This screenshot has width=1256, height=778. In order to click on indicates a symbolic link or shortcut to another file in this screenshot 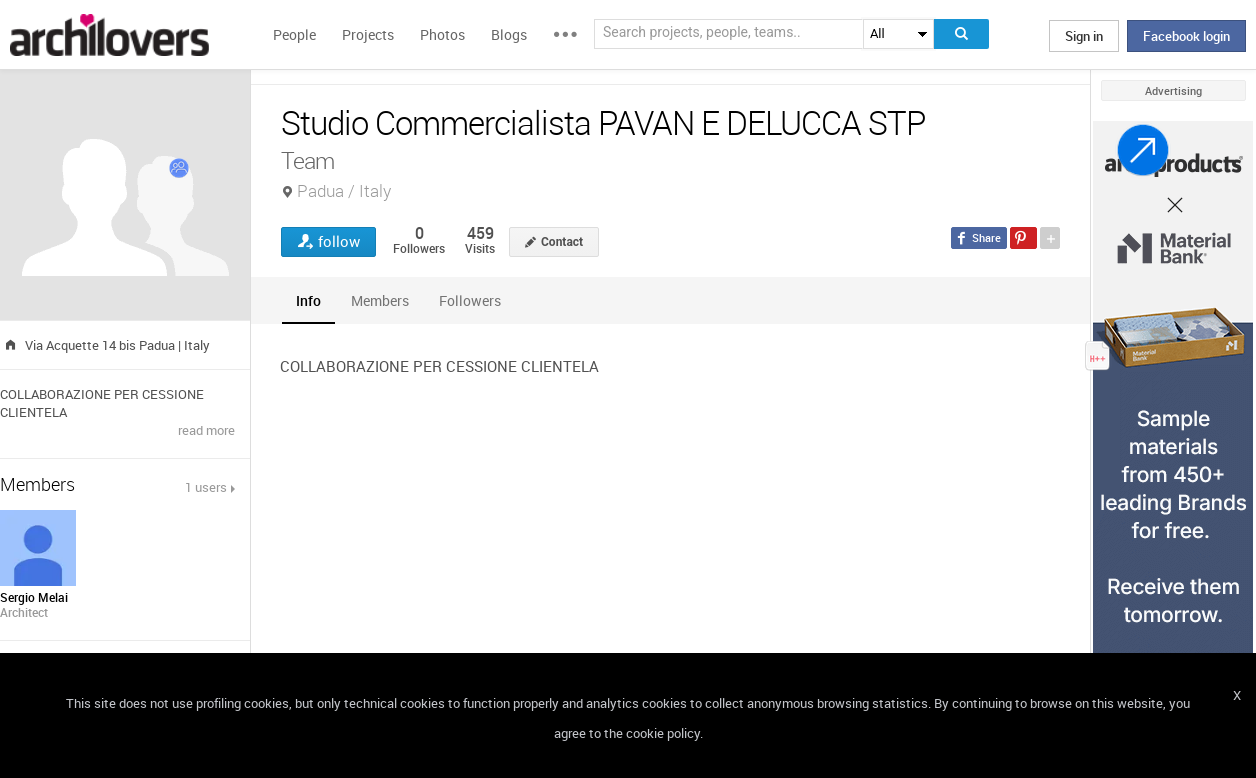, I will do `click(1143, 150)`.